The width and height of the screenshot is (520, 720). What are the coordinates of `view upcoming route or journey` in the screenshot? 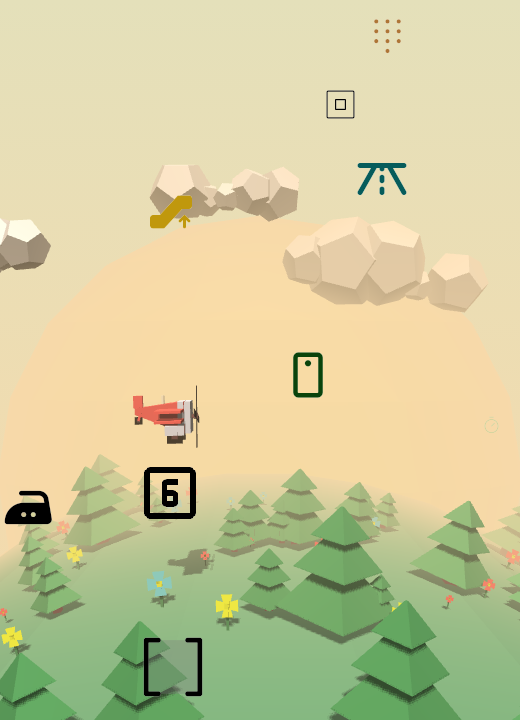 It's located at (382, 179).